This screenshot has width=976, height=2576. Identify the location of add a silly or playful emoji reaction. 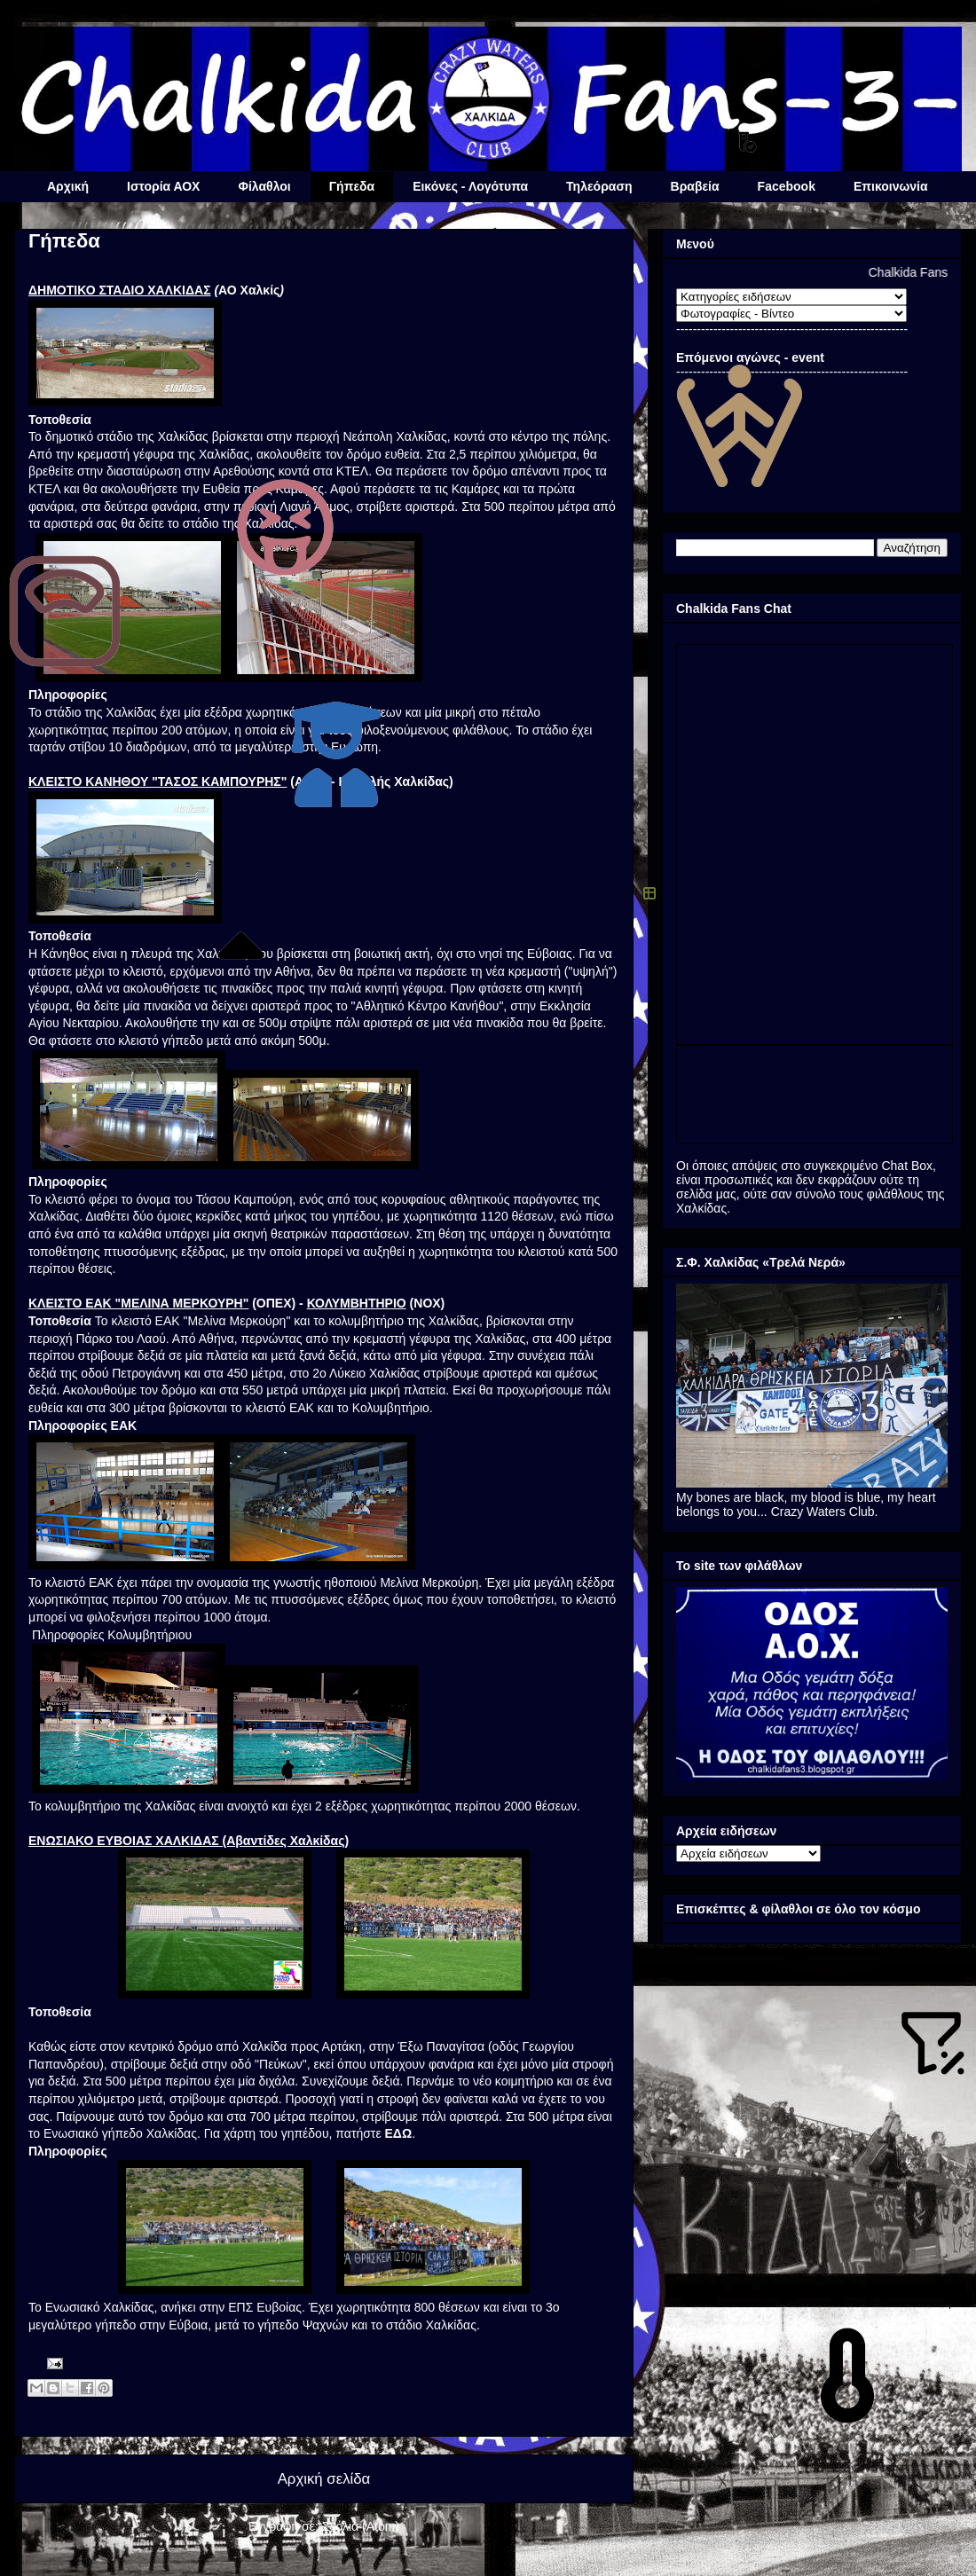
(285, 527).